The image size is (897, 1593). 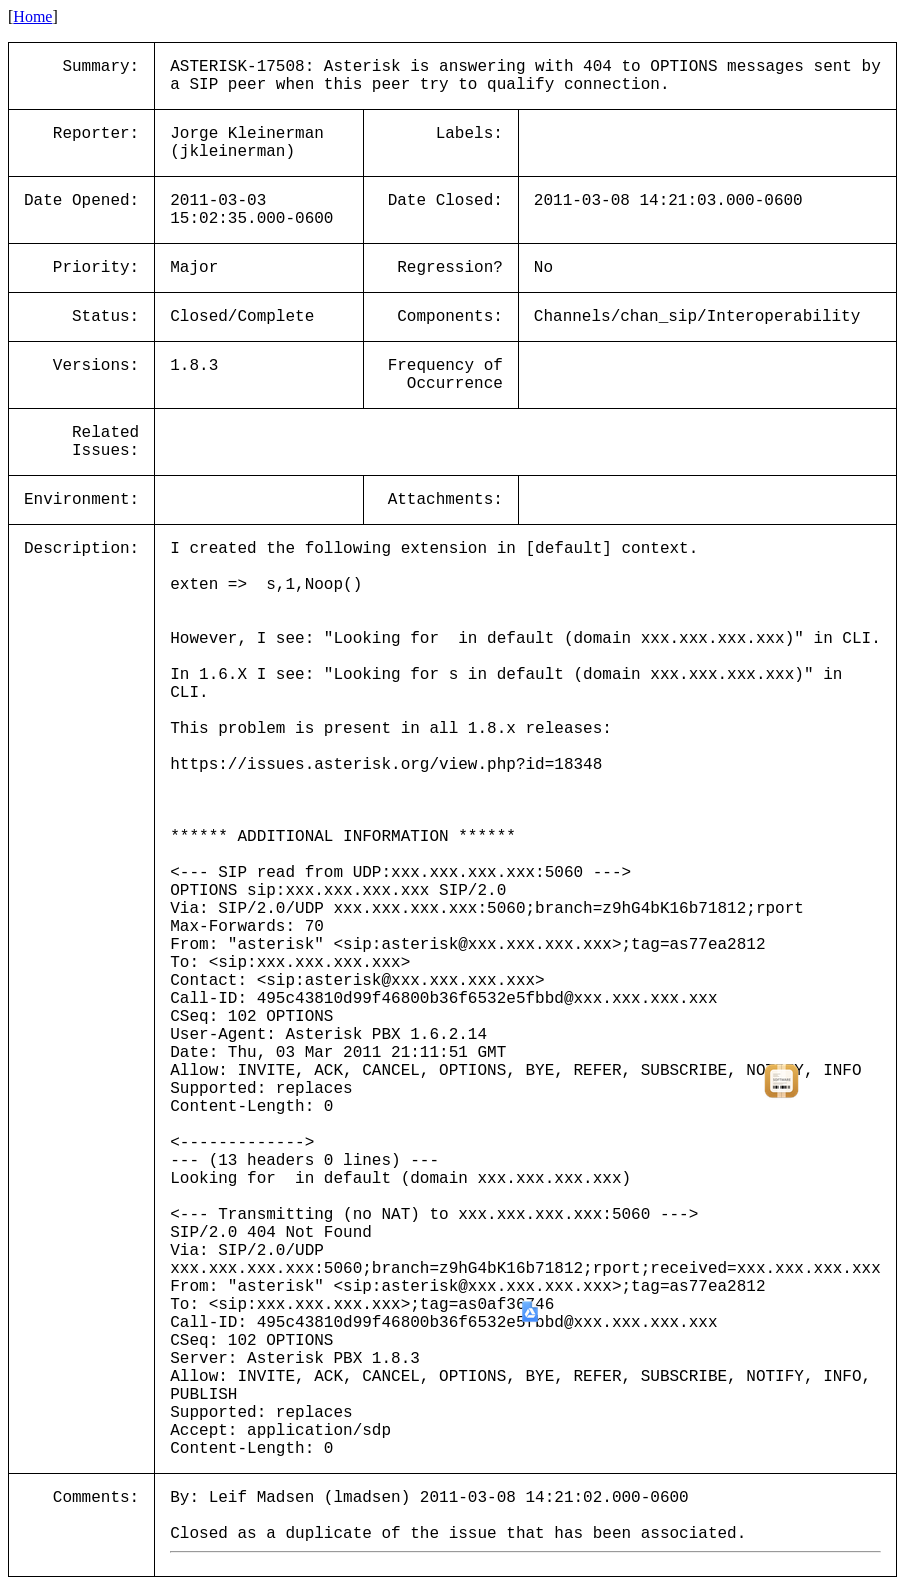 I want to click on a google drive shortcut or linked file, so click(x=530, y=1312).